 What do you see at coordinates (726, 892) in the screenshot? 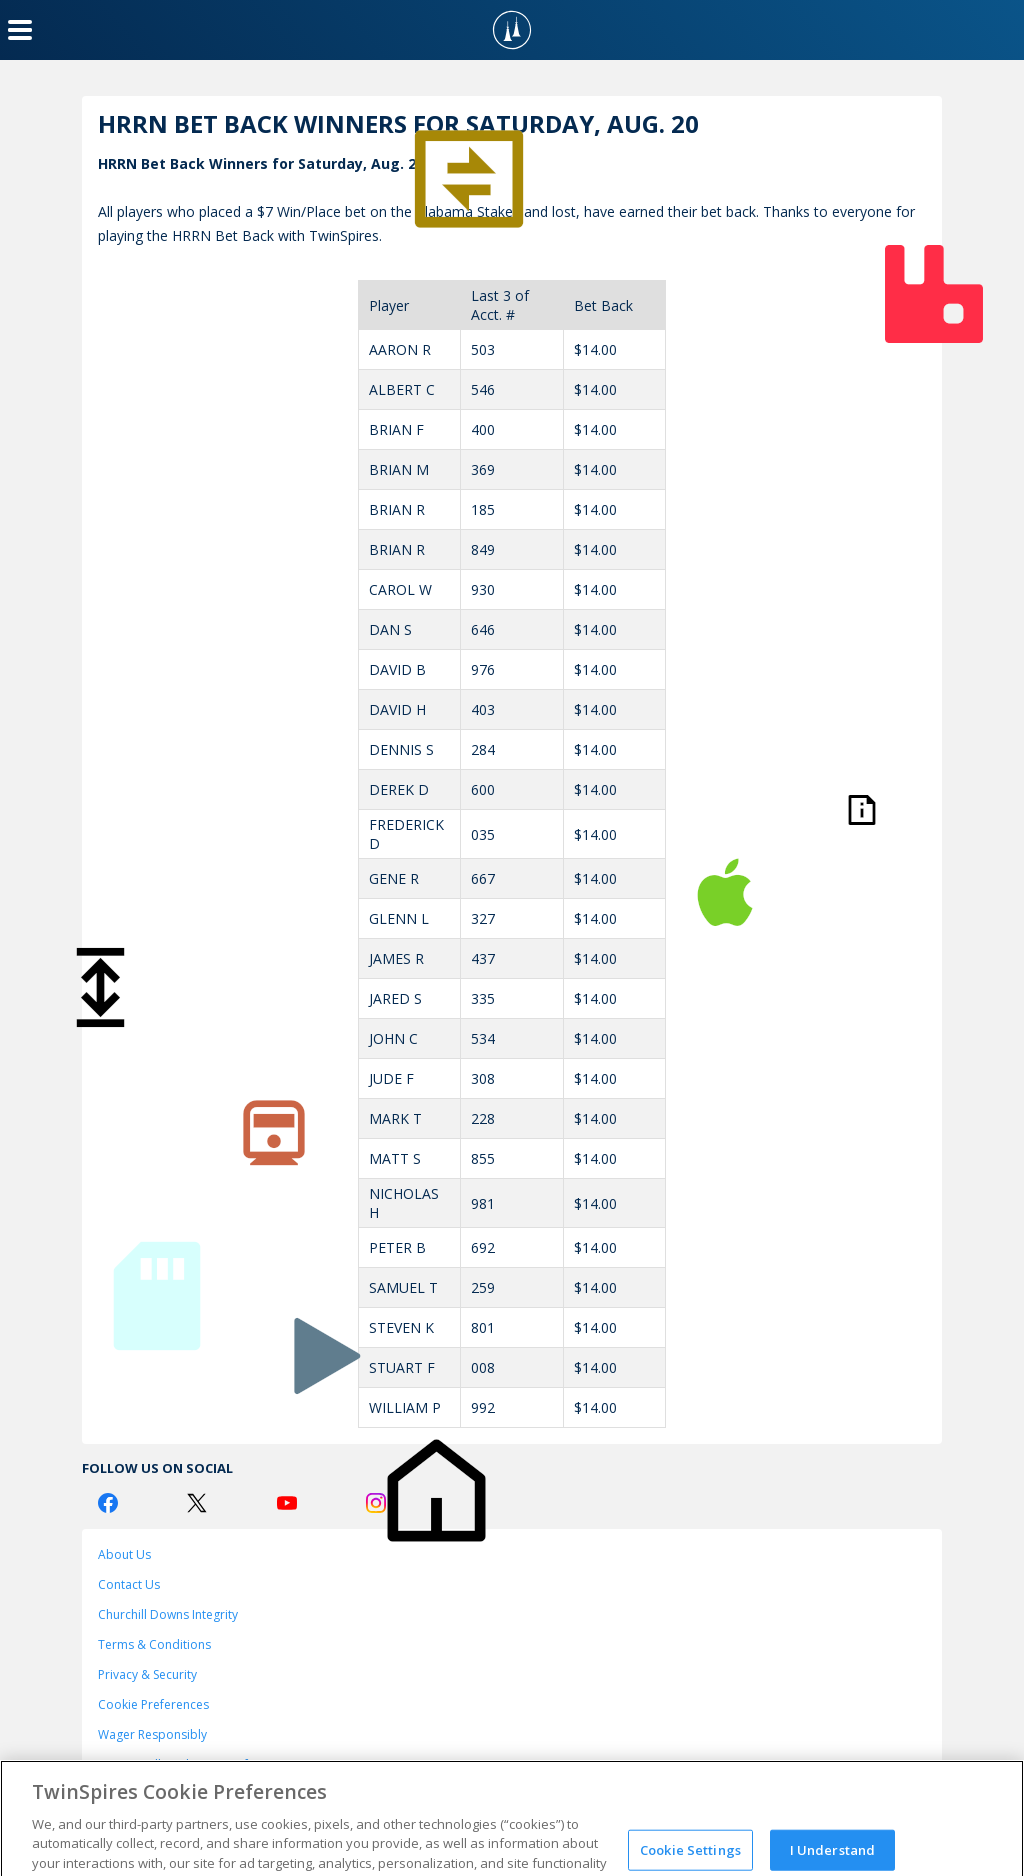
I see `Apple company logo` at bounding box center [726, 892].